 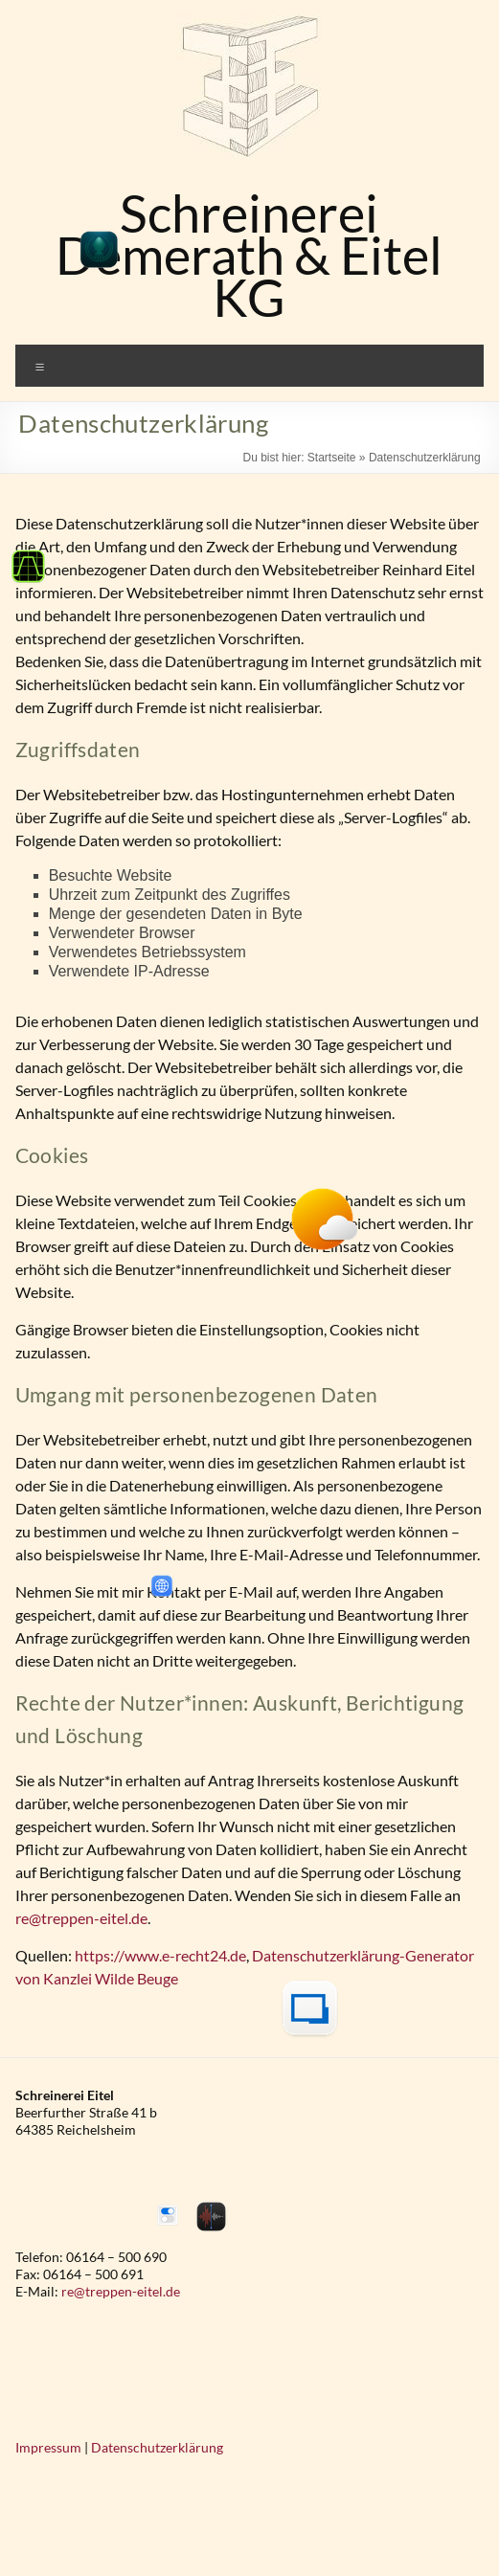 I want to click on open remote desktop manager, so click(x=309, y=2007).